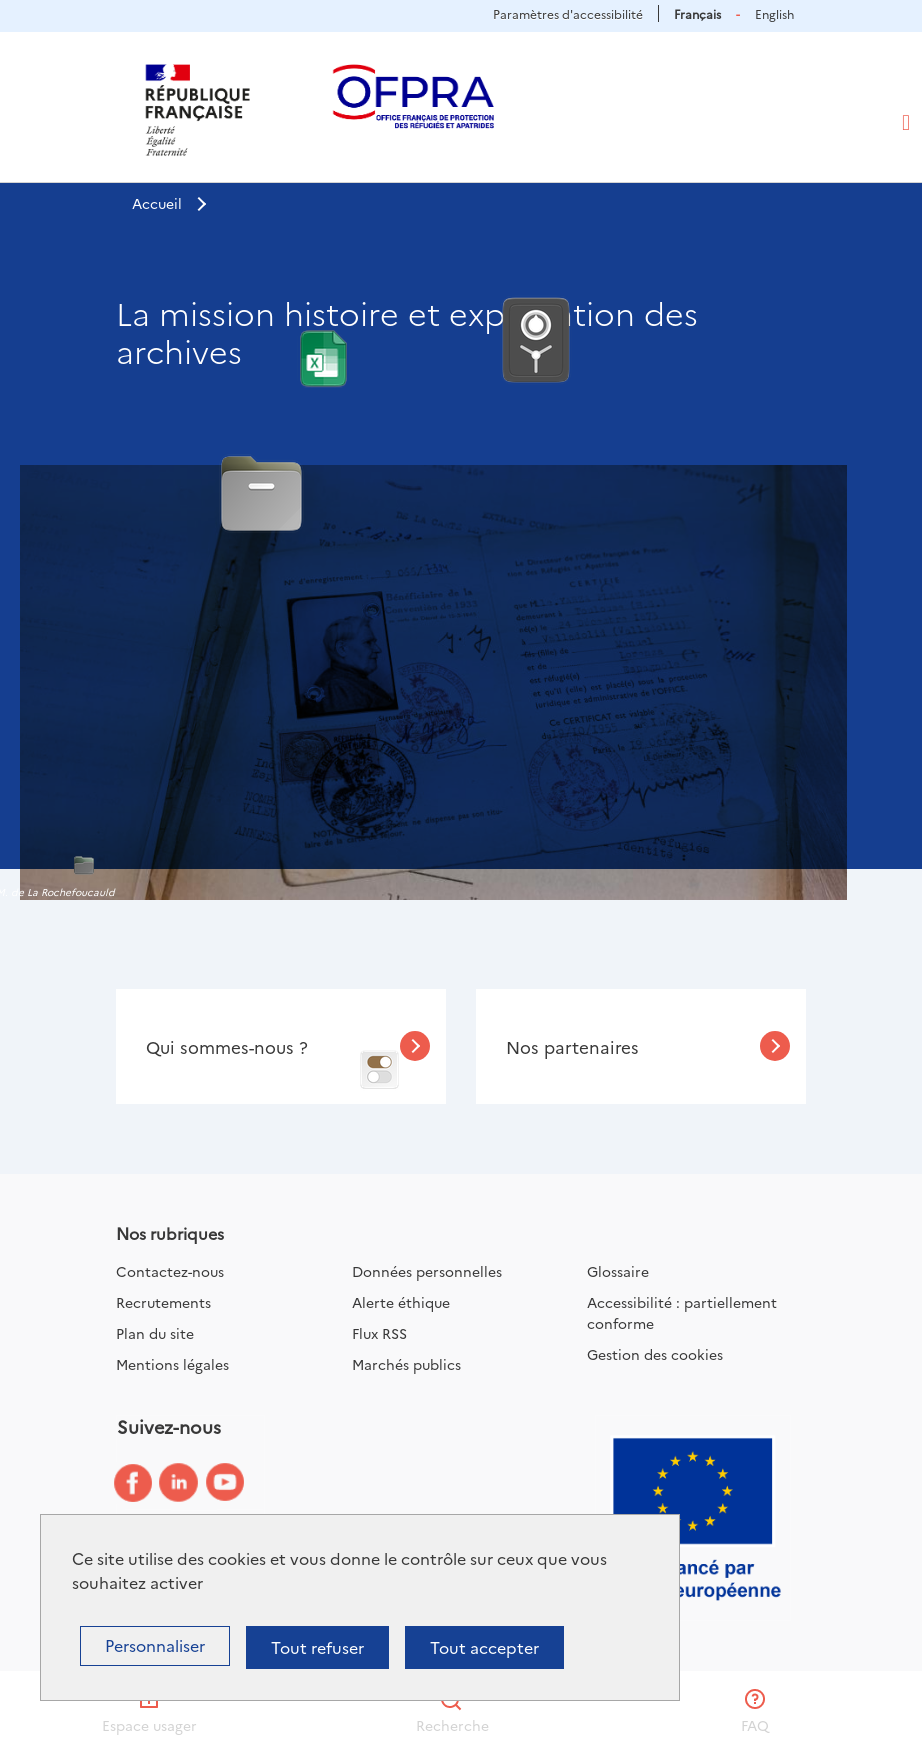  I want to click on open unity tweak tool settings, so click(379, 1069).